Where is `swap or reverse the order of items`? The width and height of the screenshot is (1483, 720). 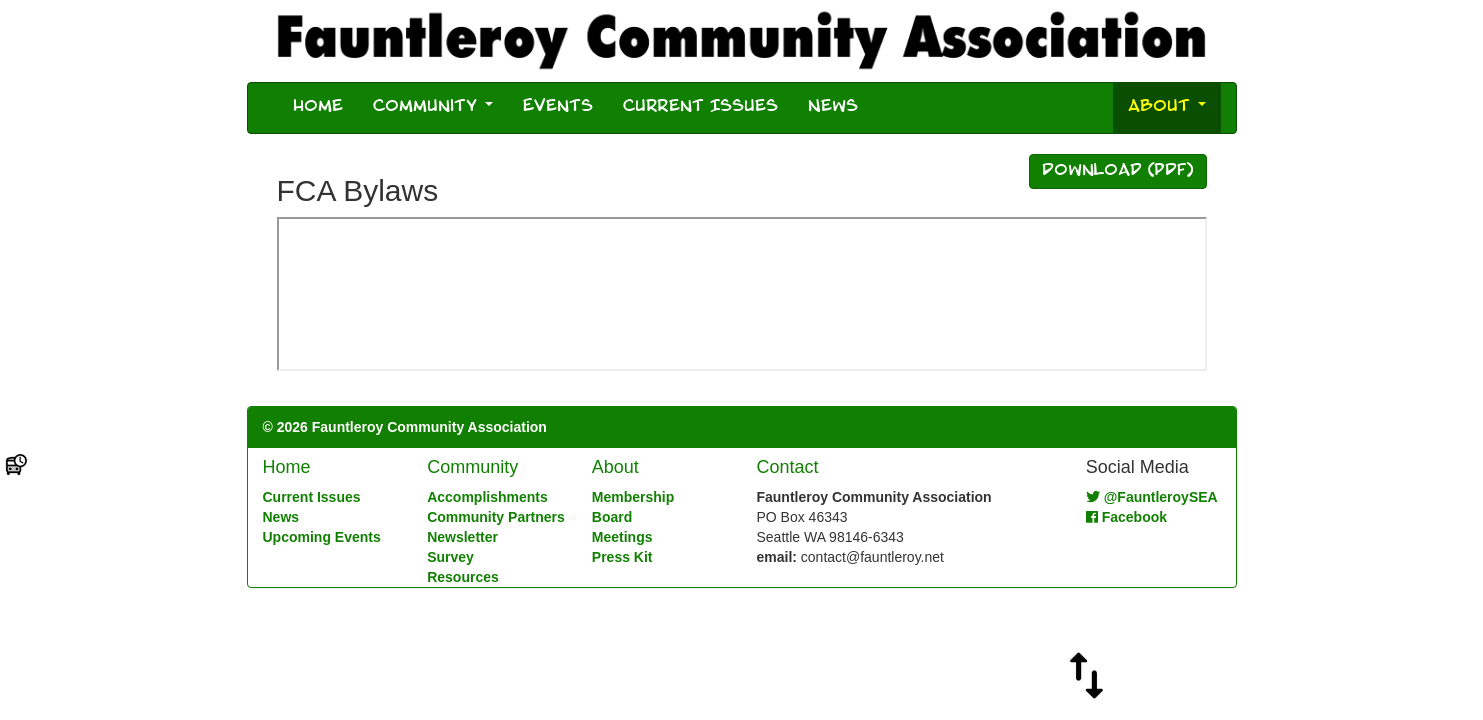
swap or reverse the order of items is located at coordinates (1086, 675).